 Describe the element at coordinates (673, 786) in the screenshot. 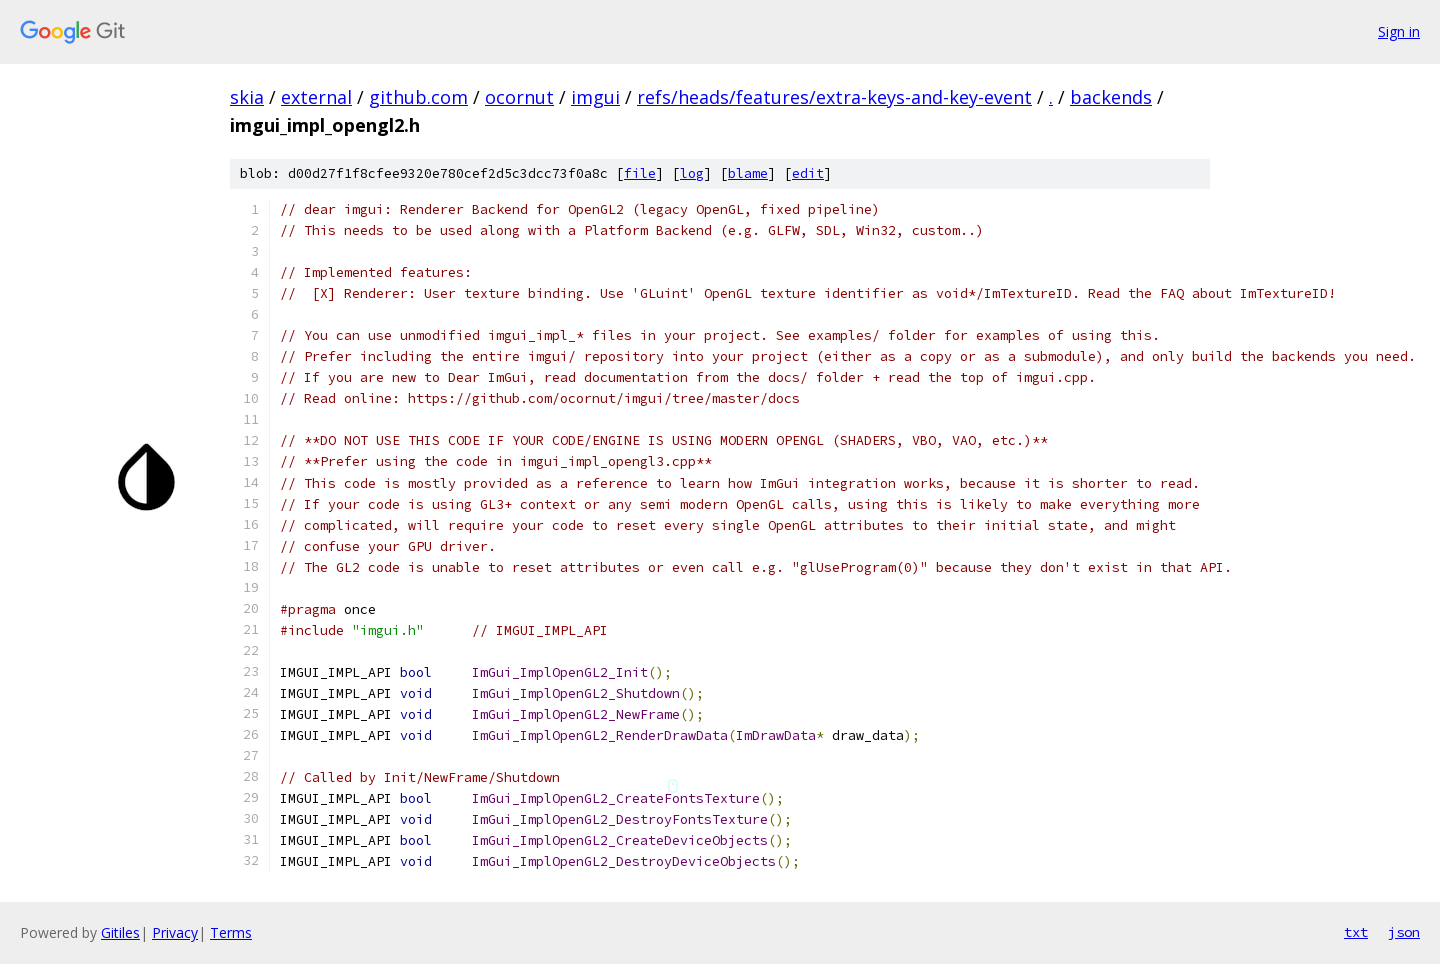

I see `mouse input device settings` at that location.